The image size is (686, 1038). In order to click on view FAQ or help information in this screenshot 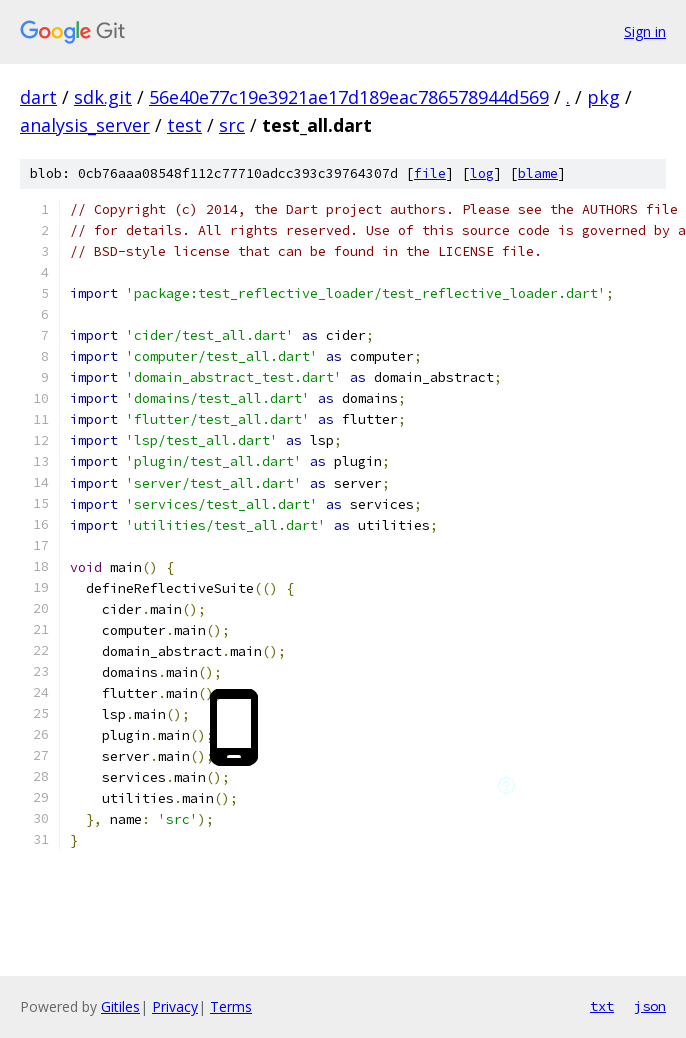, I will do `click(506, 785)`.